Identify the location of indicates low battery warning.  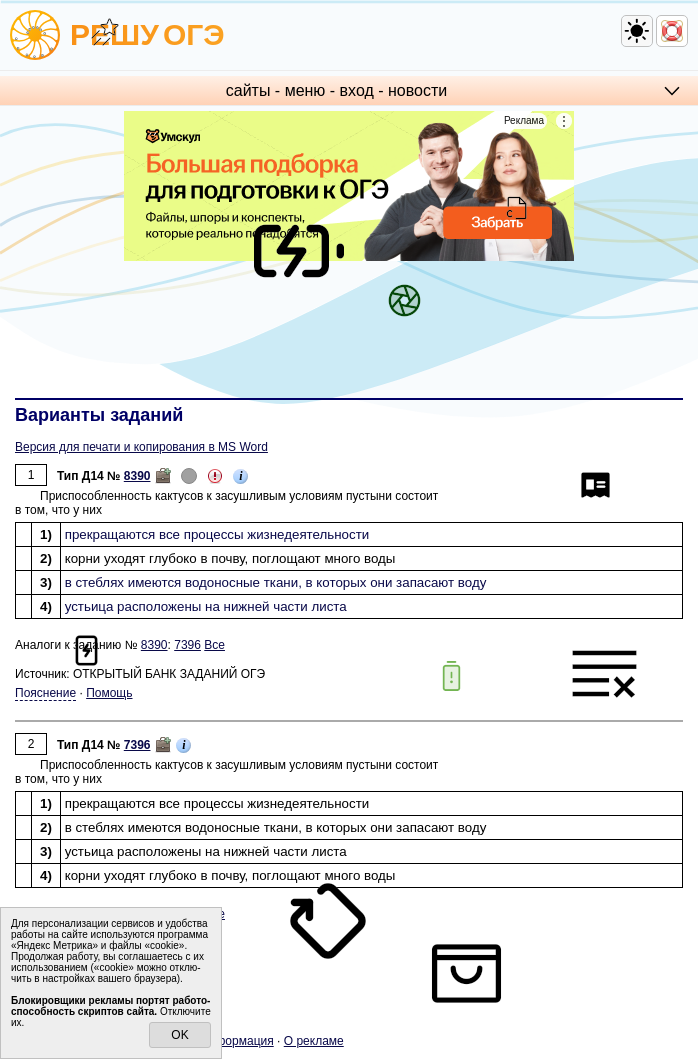
(451, 676).